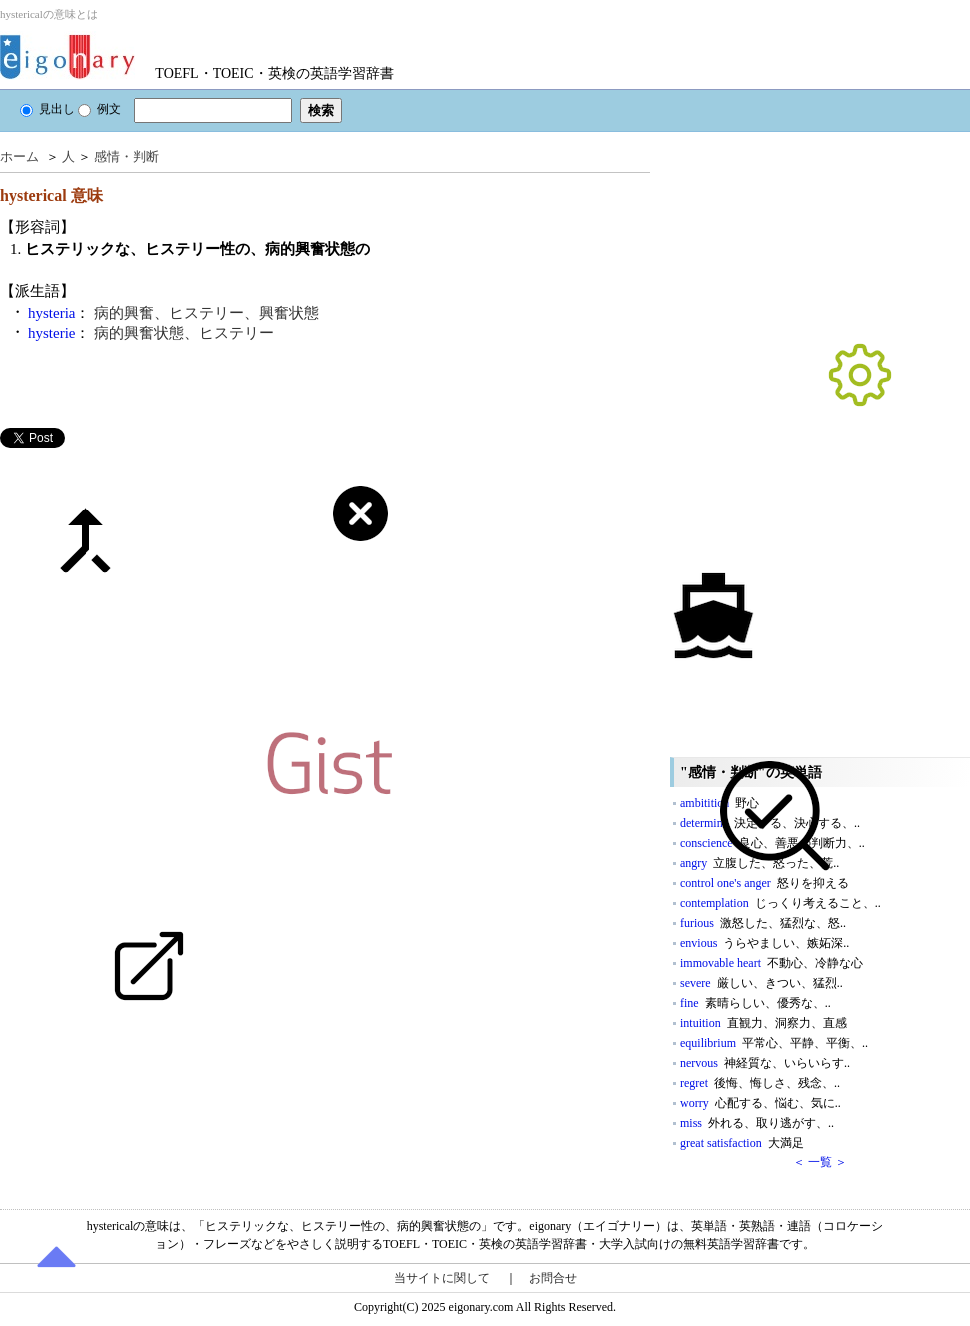  I want to click on close or dismiss a dialog, so click(360, 513).